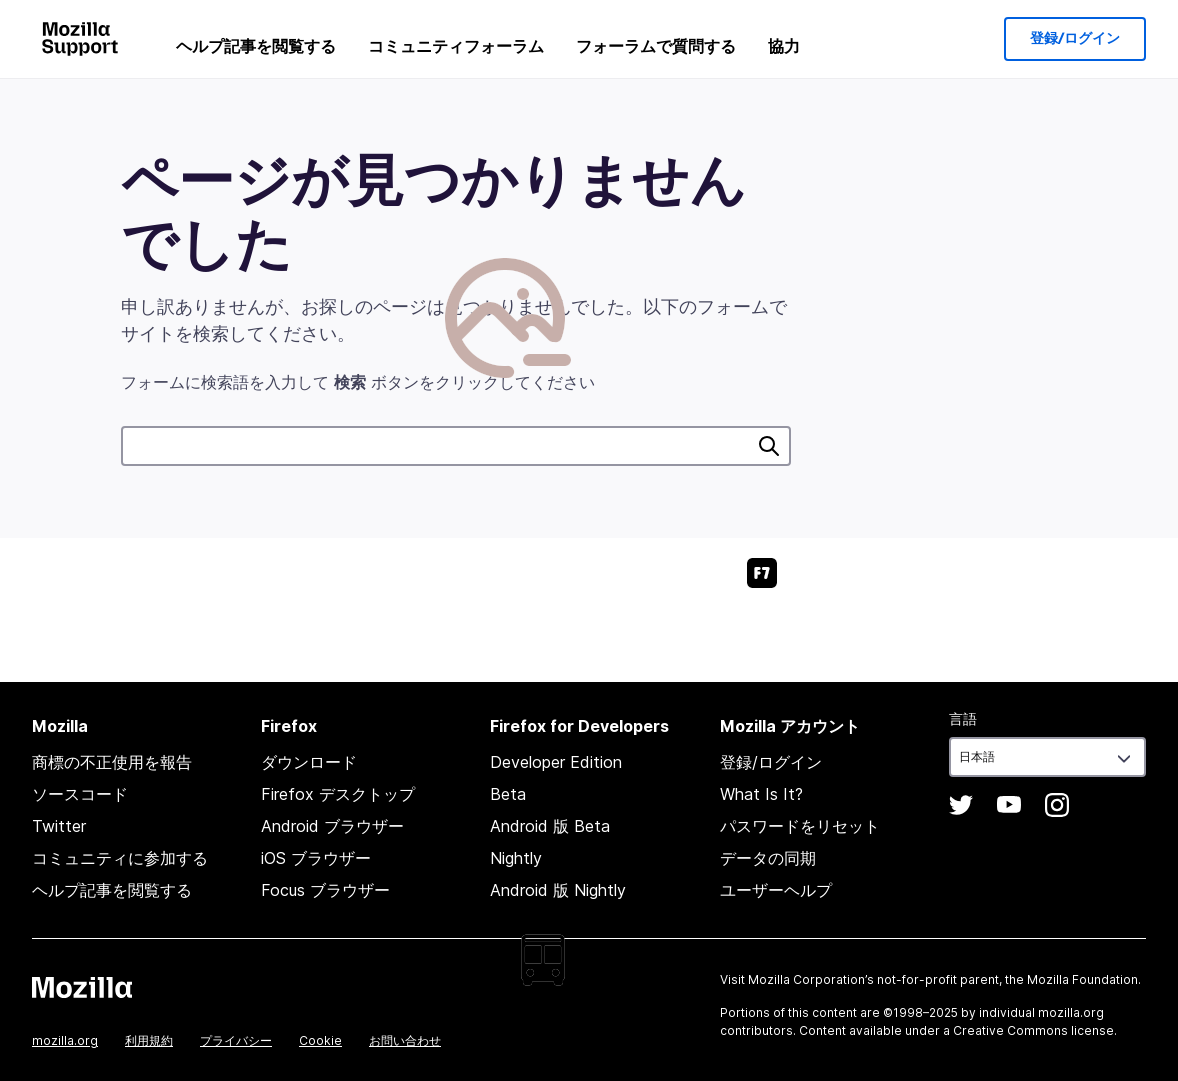 The height and width of the screenshot is (1081, 1178). Describe the element at coordinates (543, 960) in the screenshot. I see `view bus routes or schedules` at that location.